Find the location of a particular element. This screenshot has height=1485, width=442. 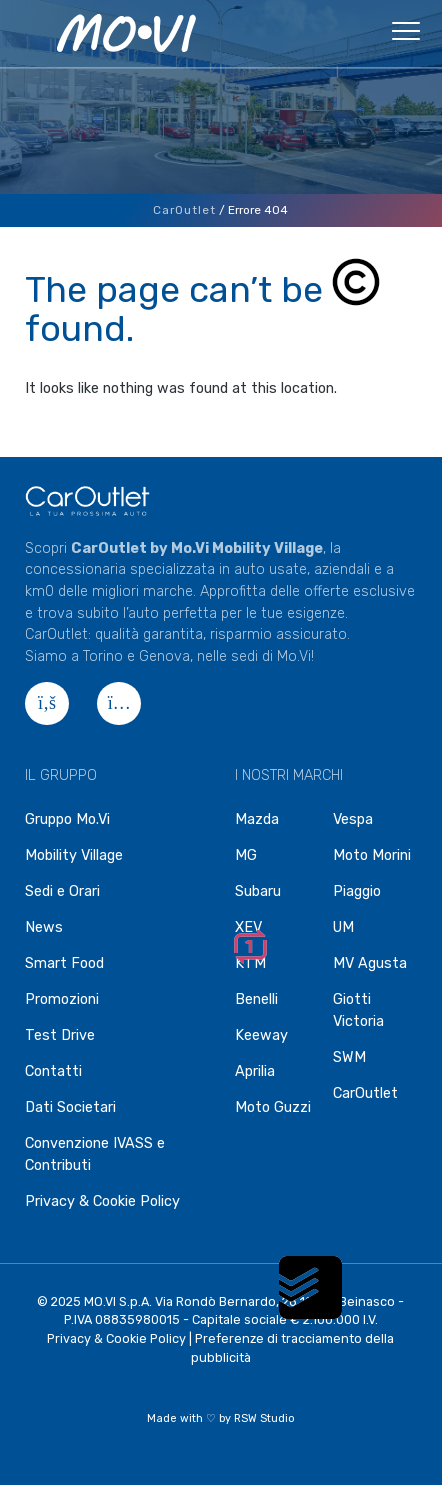

indicates copyrighted content is located at coordinates (356, 282).